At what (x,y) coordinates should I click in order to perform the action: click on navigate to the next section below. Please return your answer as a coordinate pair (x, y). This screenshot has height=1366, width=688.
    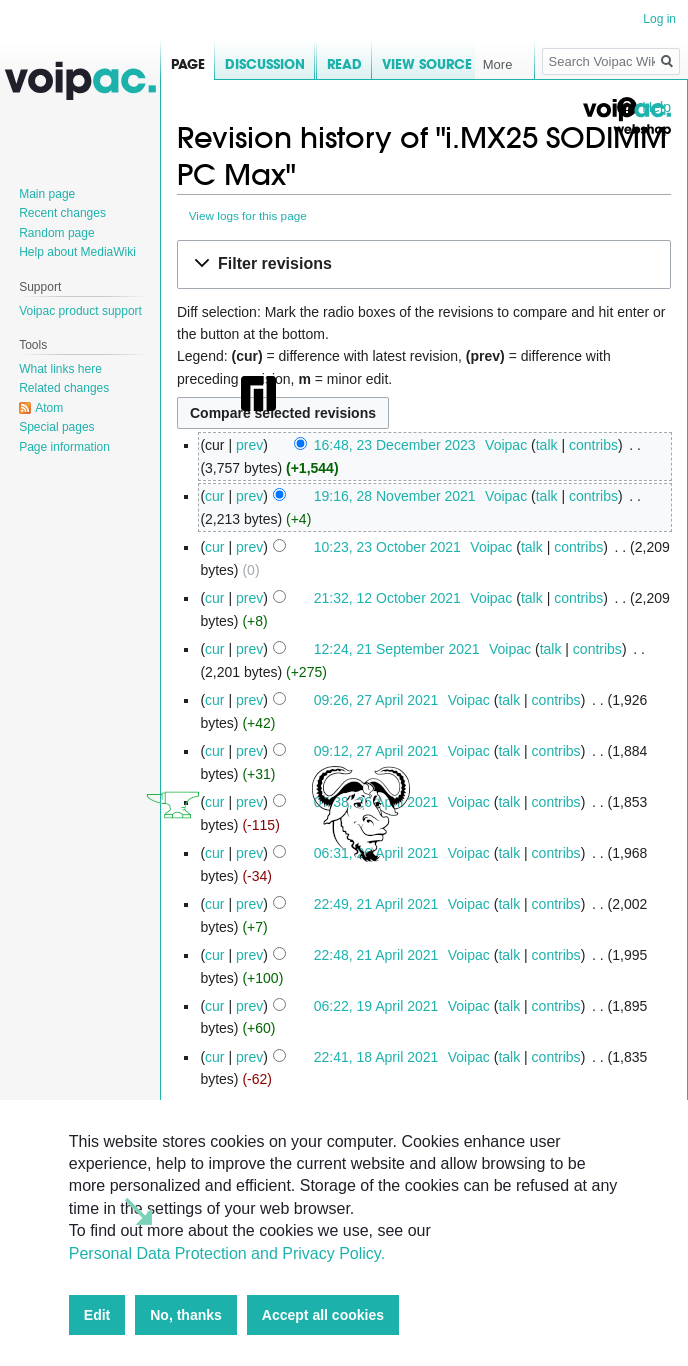
    Looking at the image, I should click on (139, 1212).